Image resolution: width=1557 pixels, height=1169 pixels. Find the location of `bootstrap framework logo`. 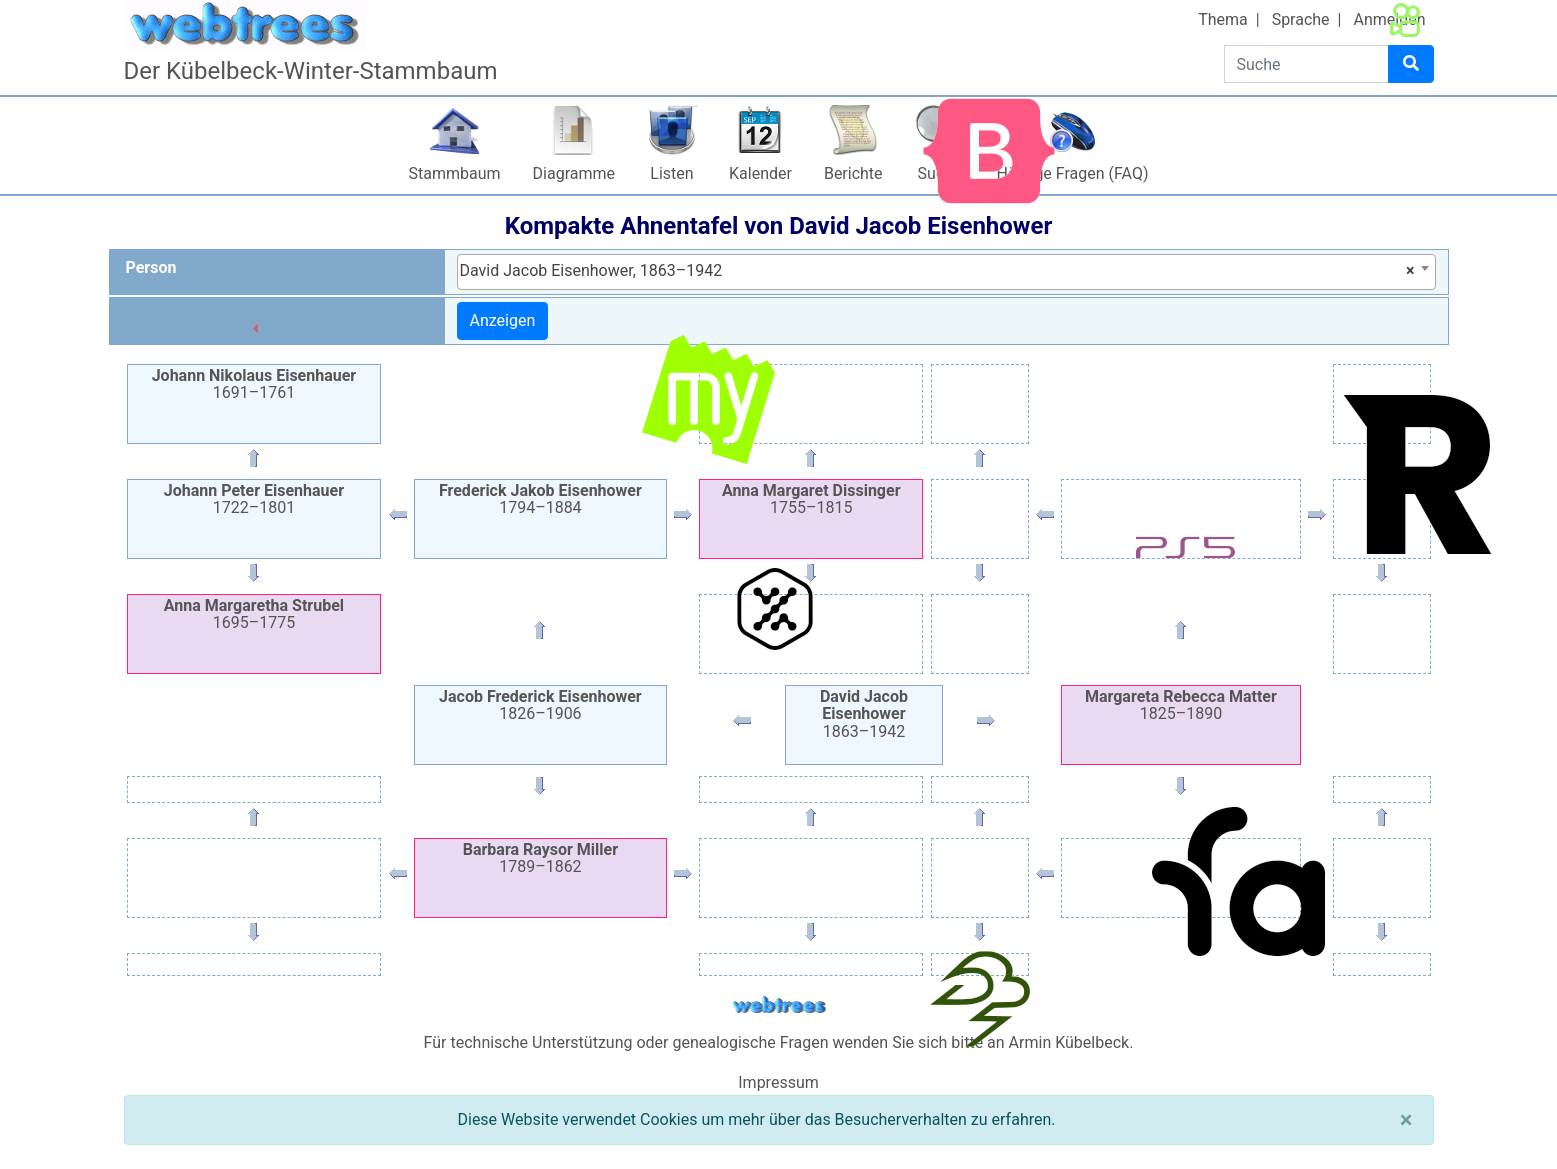

bootstrap framework logo is located at coordinates (989, 151).